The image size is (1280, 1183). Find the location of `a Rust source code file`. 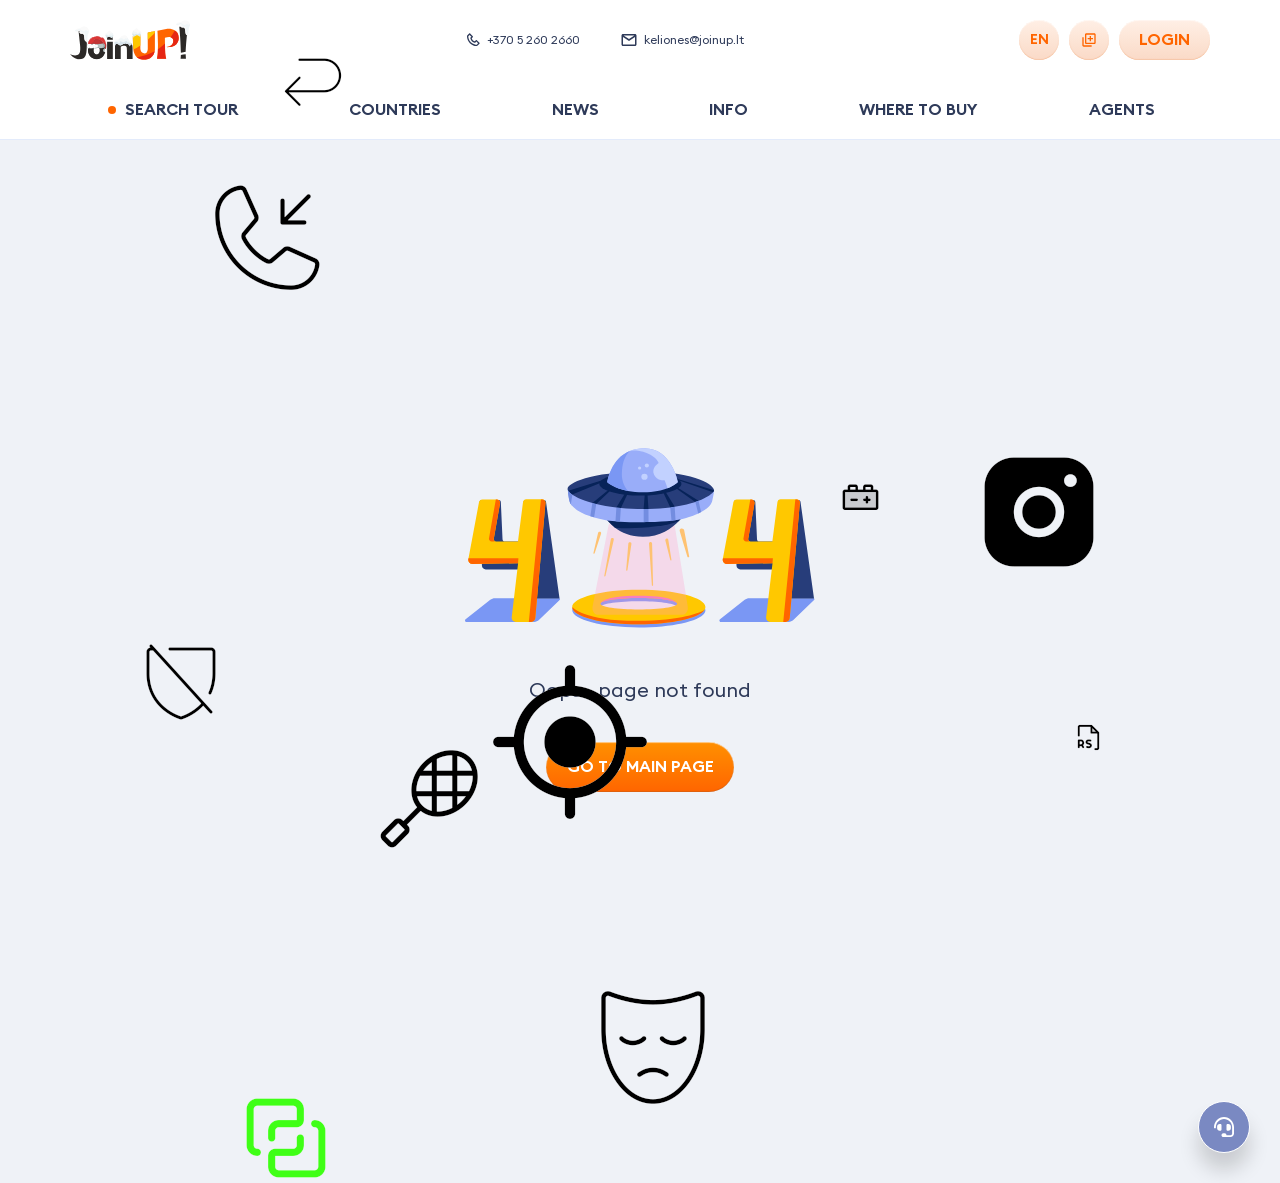

a Rust source code file is located at coordinates (1088, 737).